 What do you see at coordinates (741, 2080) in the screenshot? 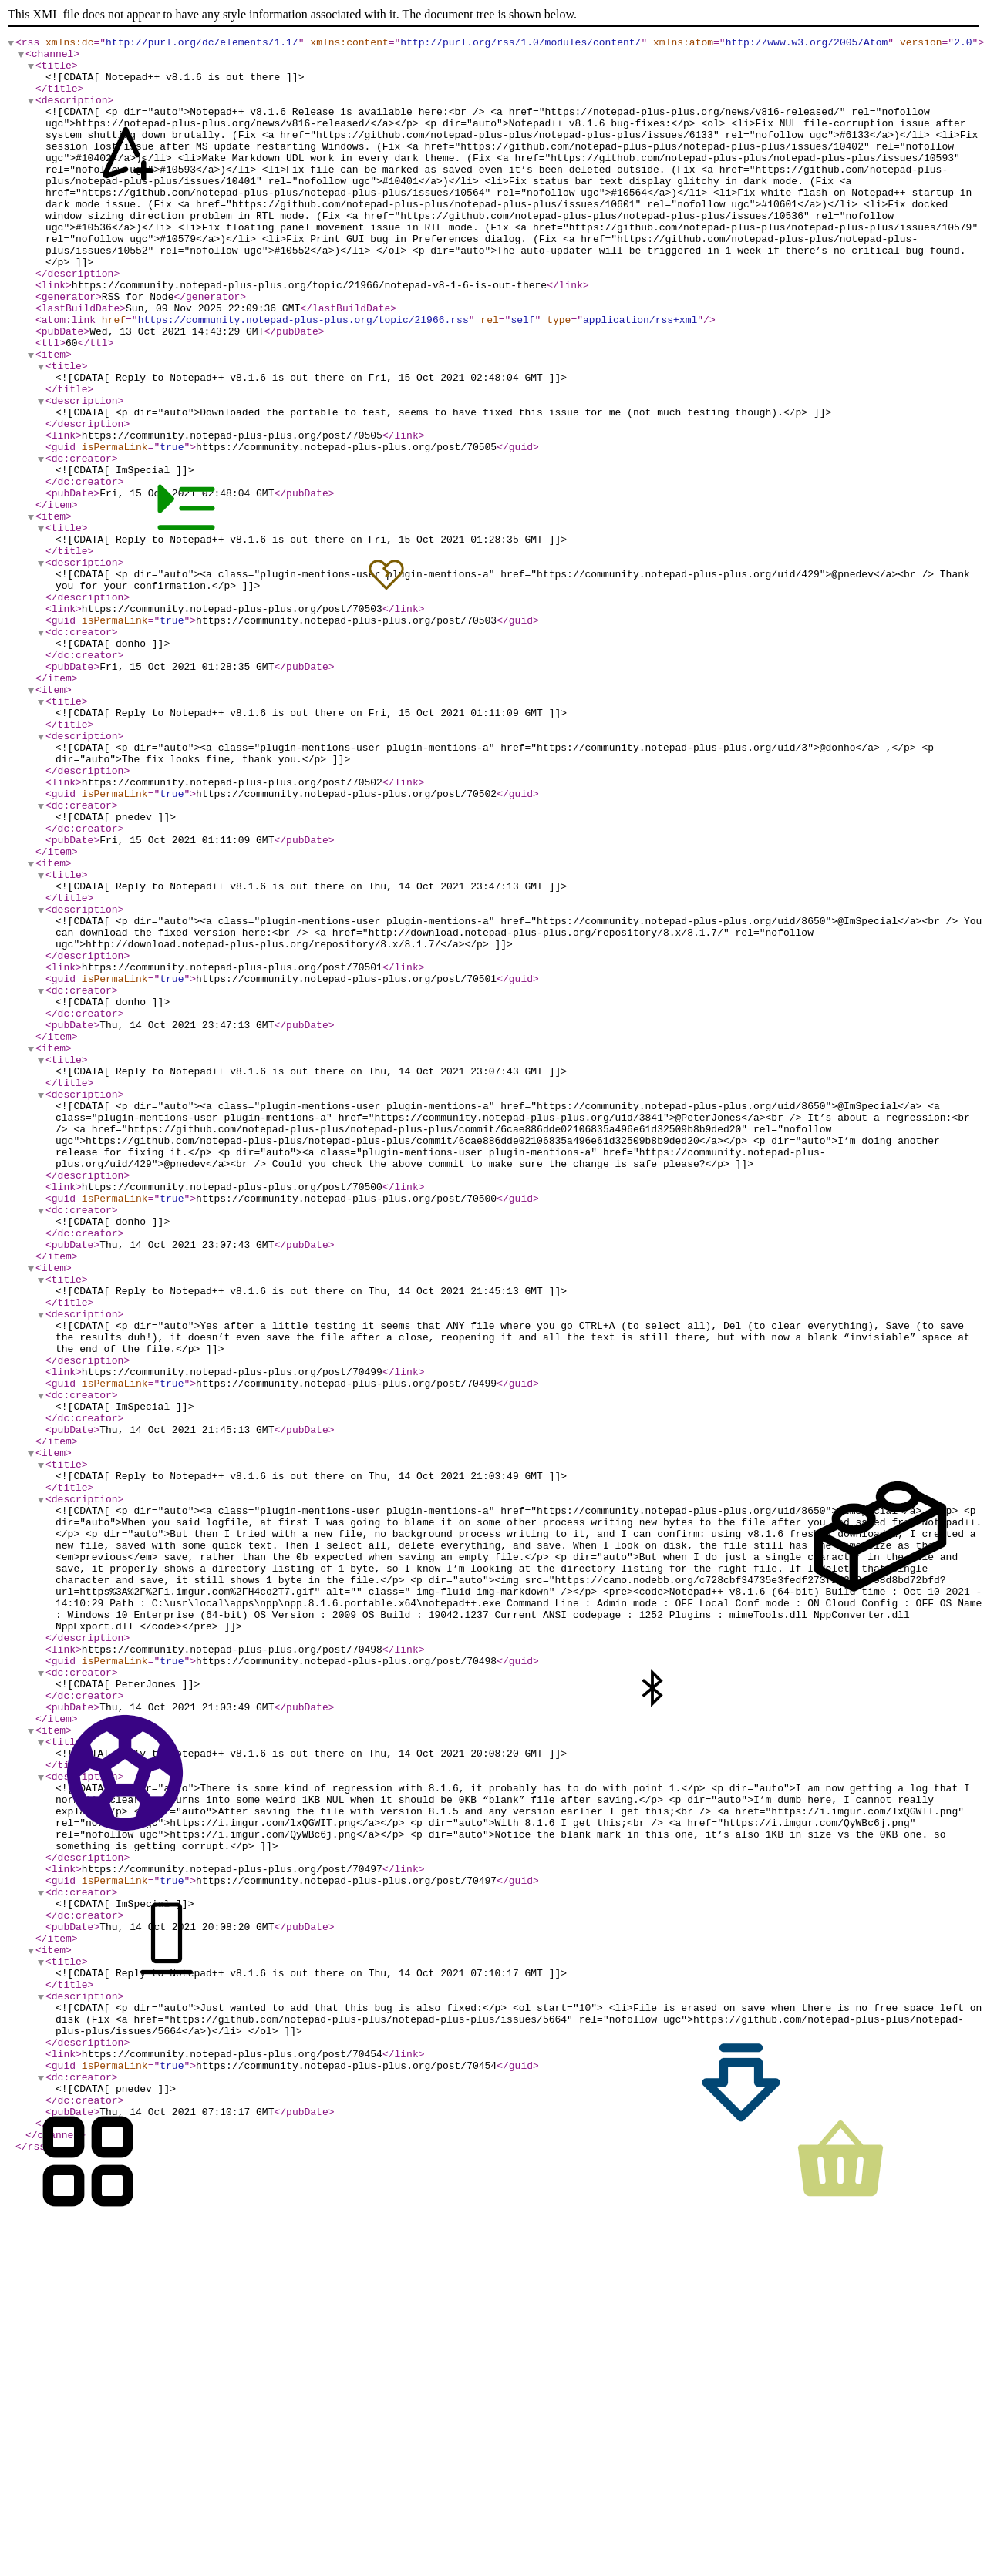
I see `download file or content` at bounding box center [741, 2080].